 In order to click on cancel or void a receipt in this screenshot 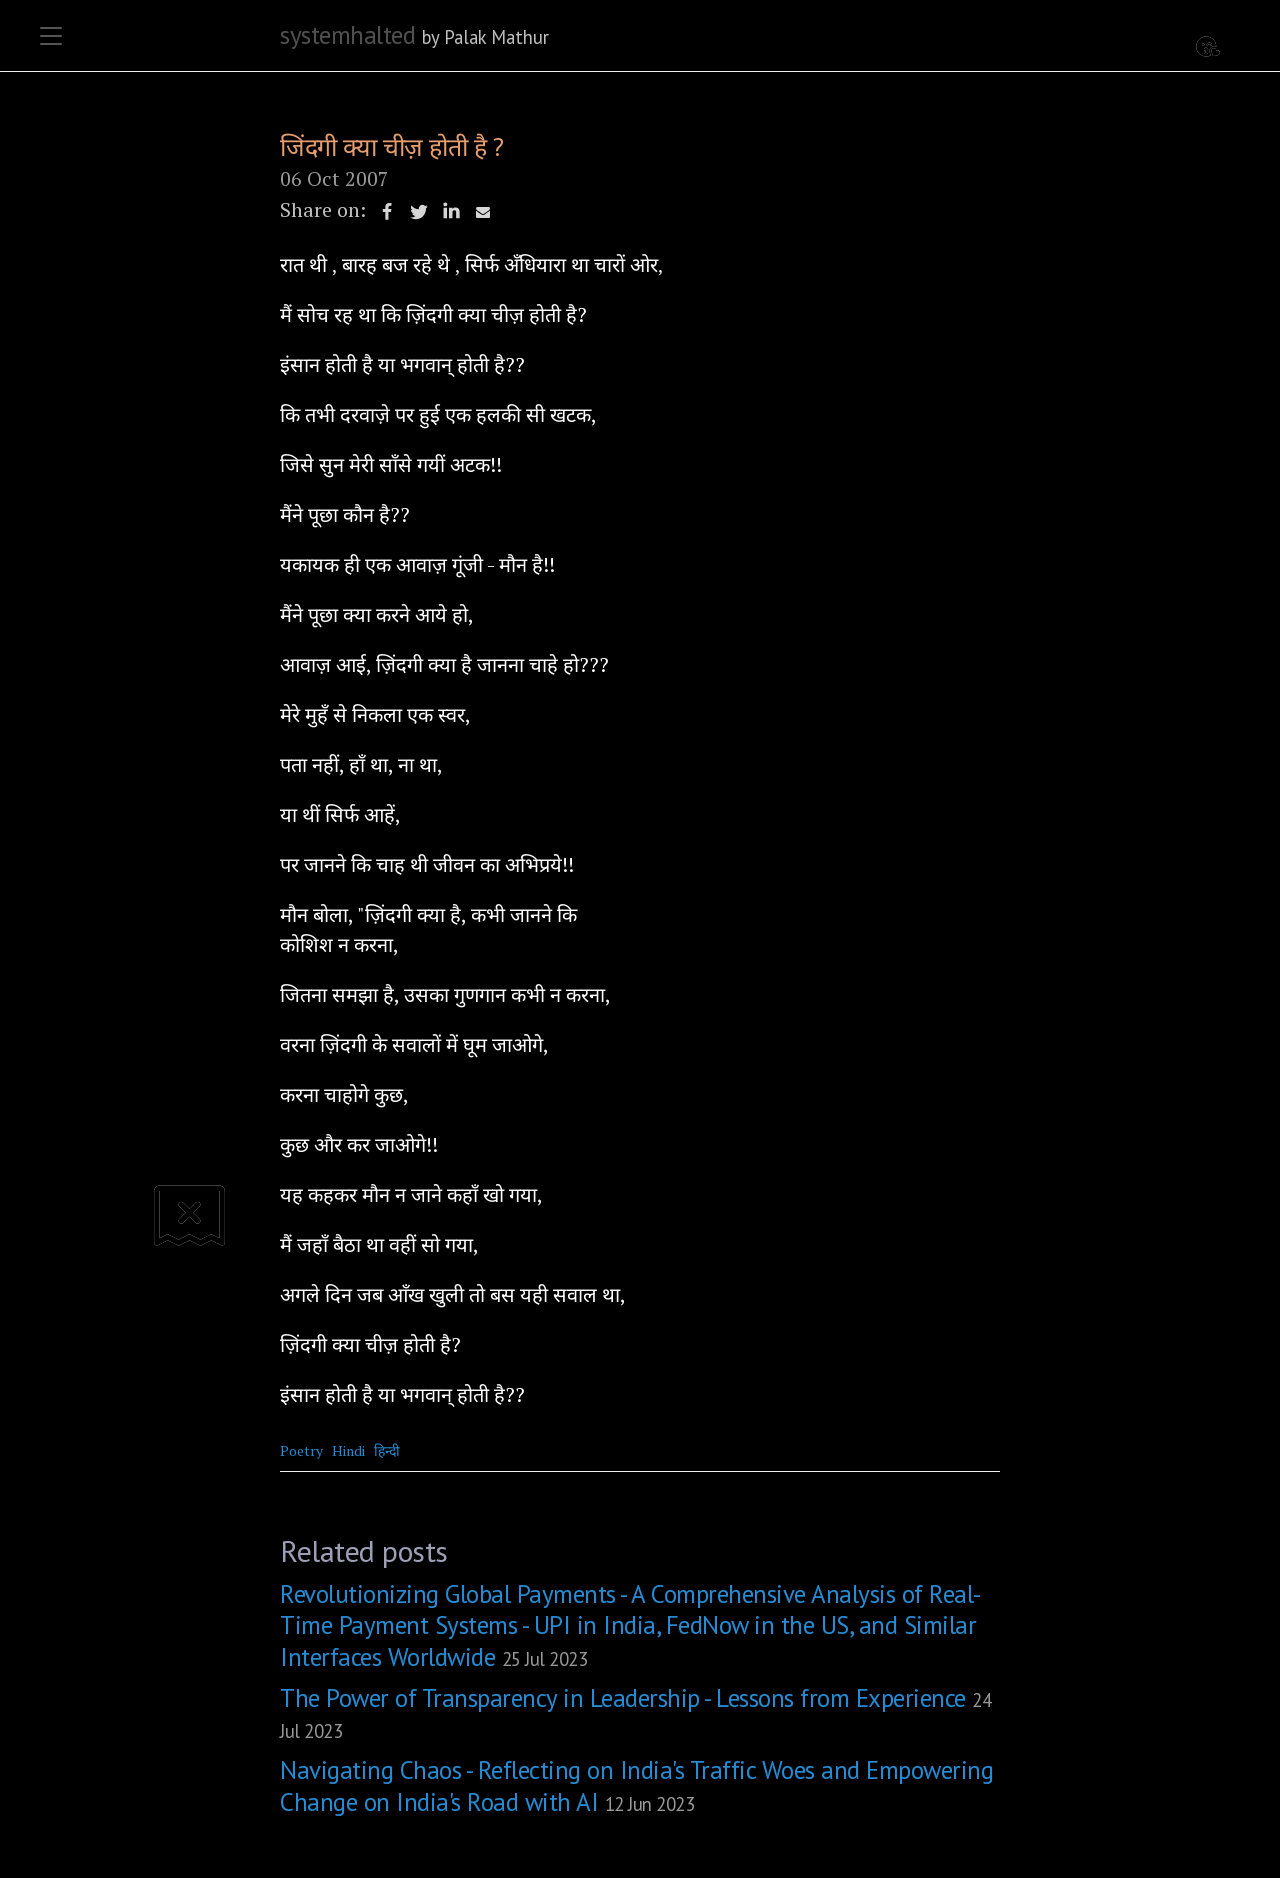, I will do `click(189, 1215)`.